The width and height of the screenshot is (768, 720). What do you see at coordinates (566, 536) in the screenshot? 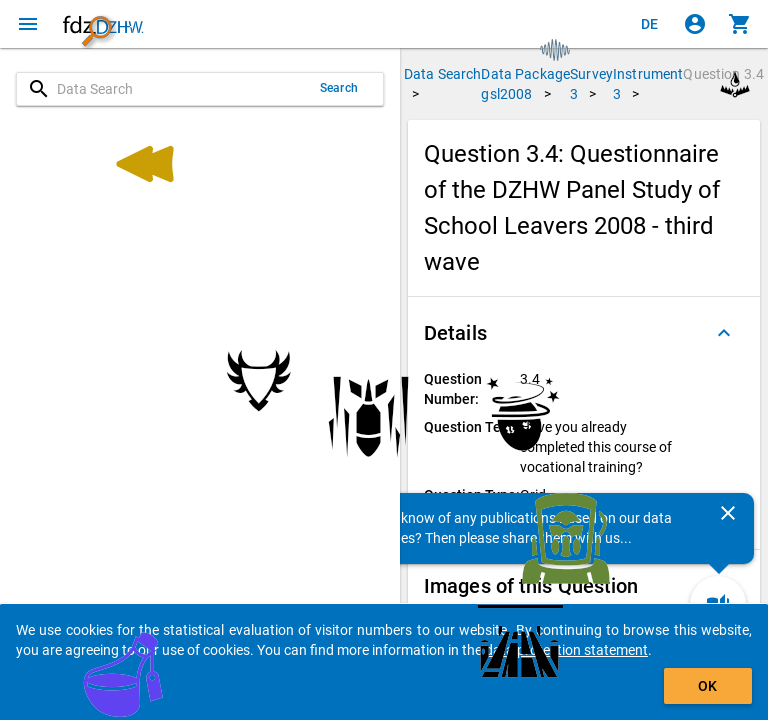
I see `indicates hazardous material or contamination zone` at bounding box center [566, 536].